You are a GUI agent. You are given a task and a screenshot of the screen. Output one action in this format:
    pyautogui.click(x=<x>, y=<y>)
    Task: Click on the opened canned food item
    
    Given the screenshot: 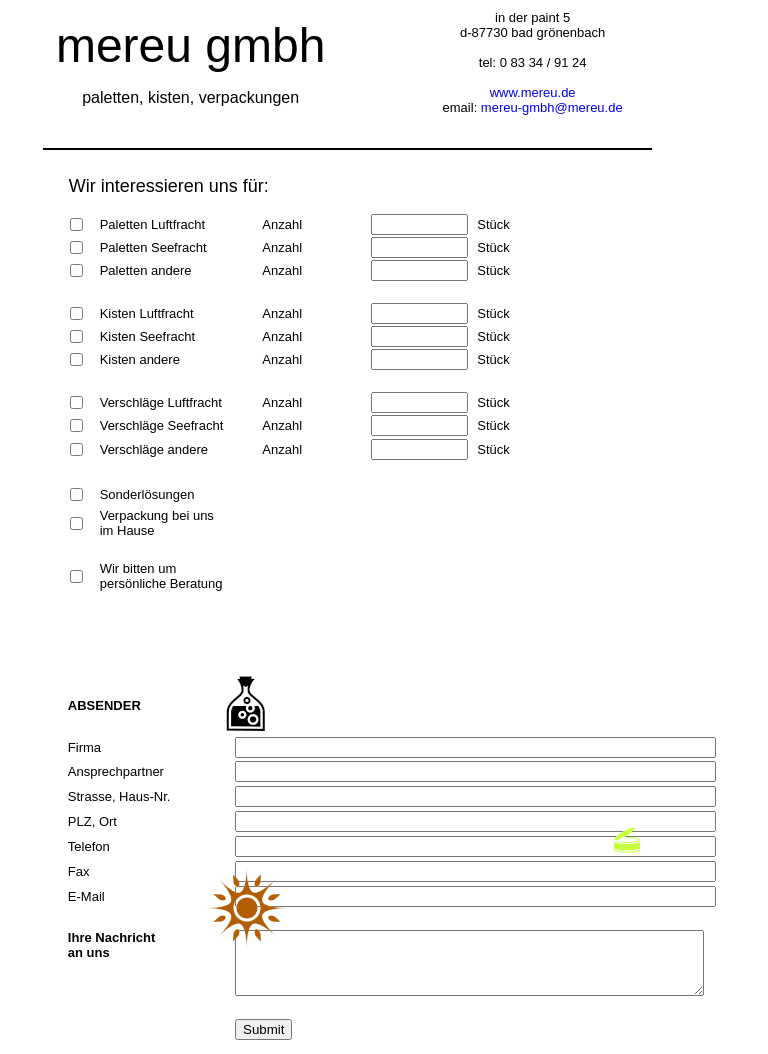 What is the action you would take?
    pyautogui.click(x=627, y=840)
    